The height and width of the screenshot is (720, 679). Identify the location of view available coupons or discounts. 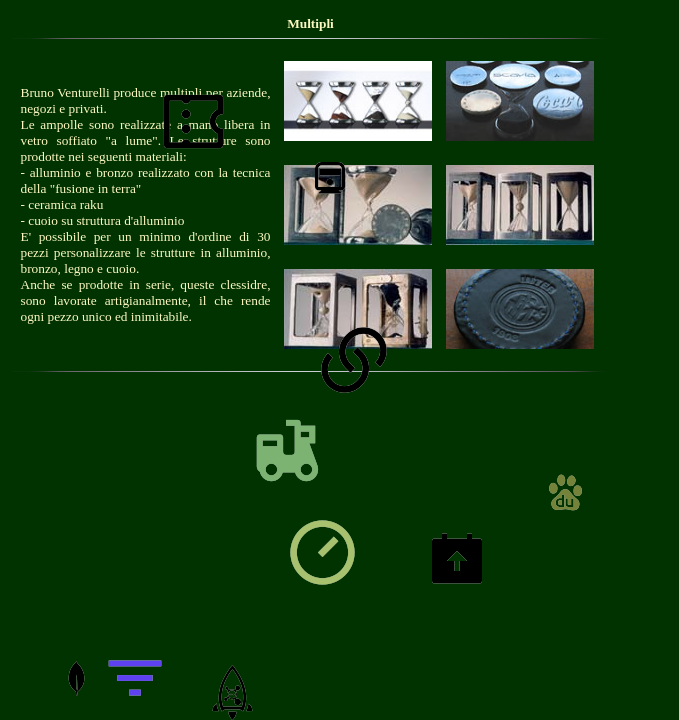
(193, 121).